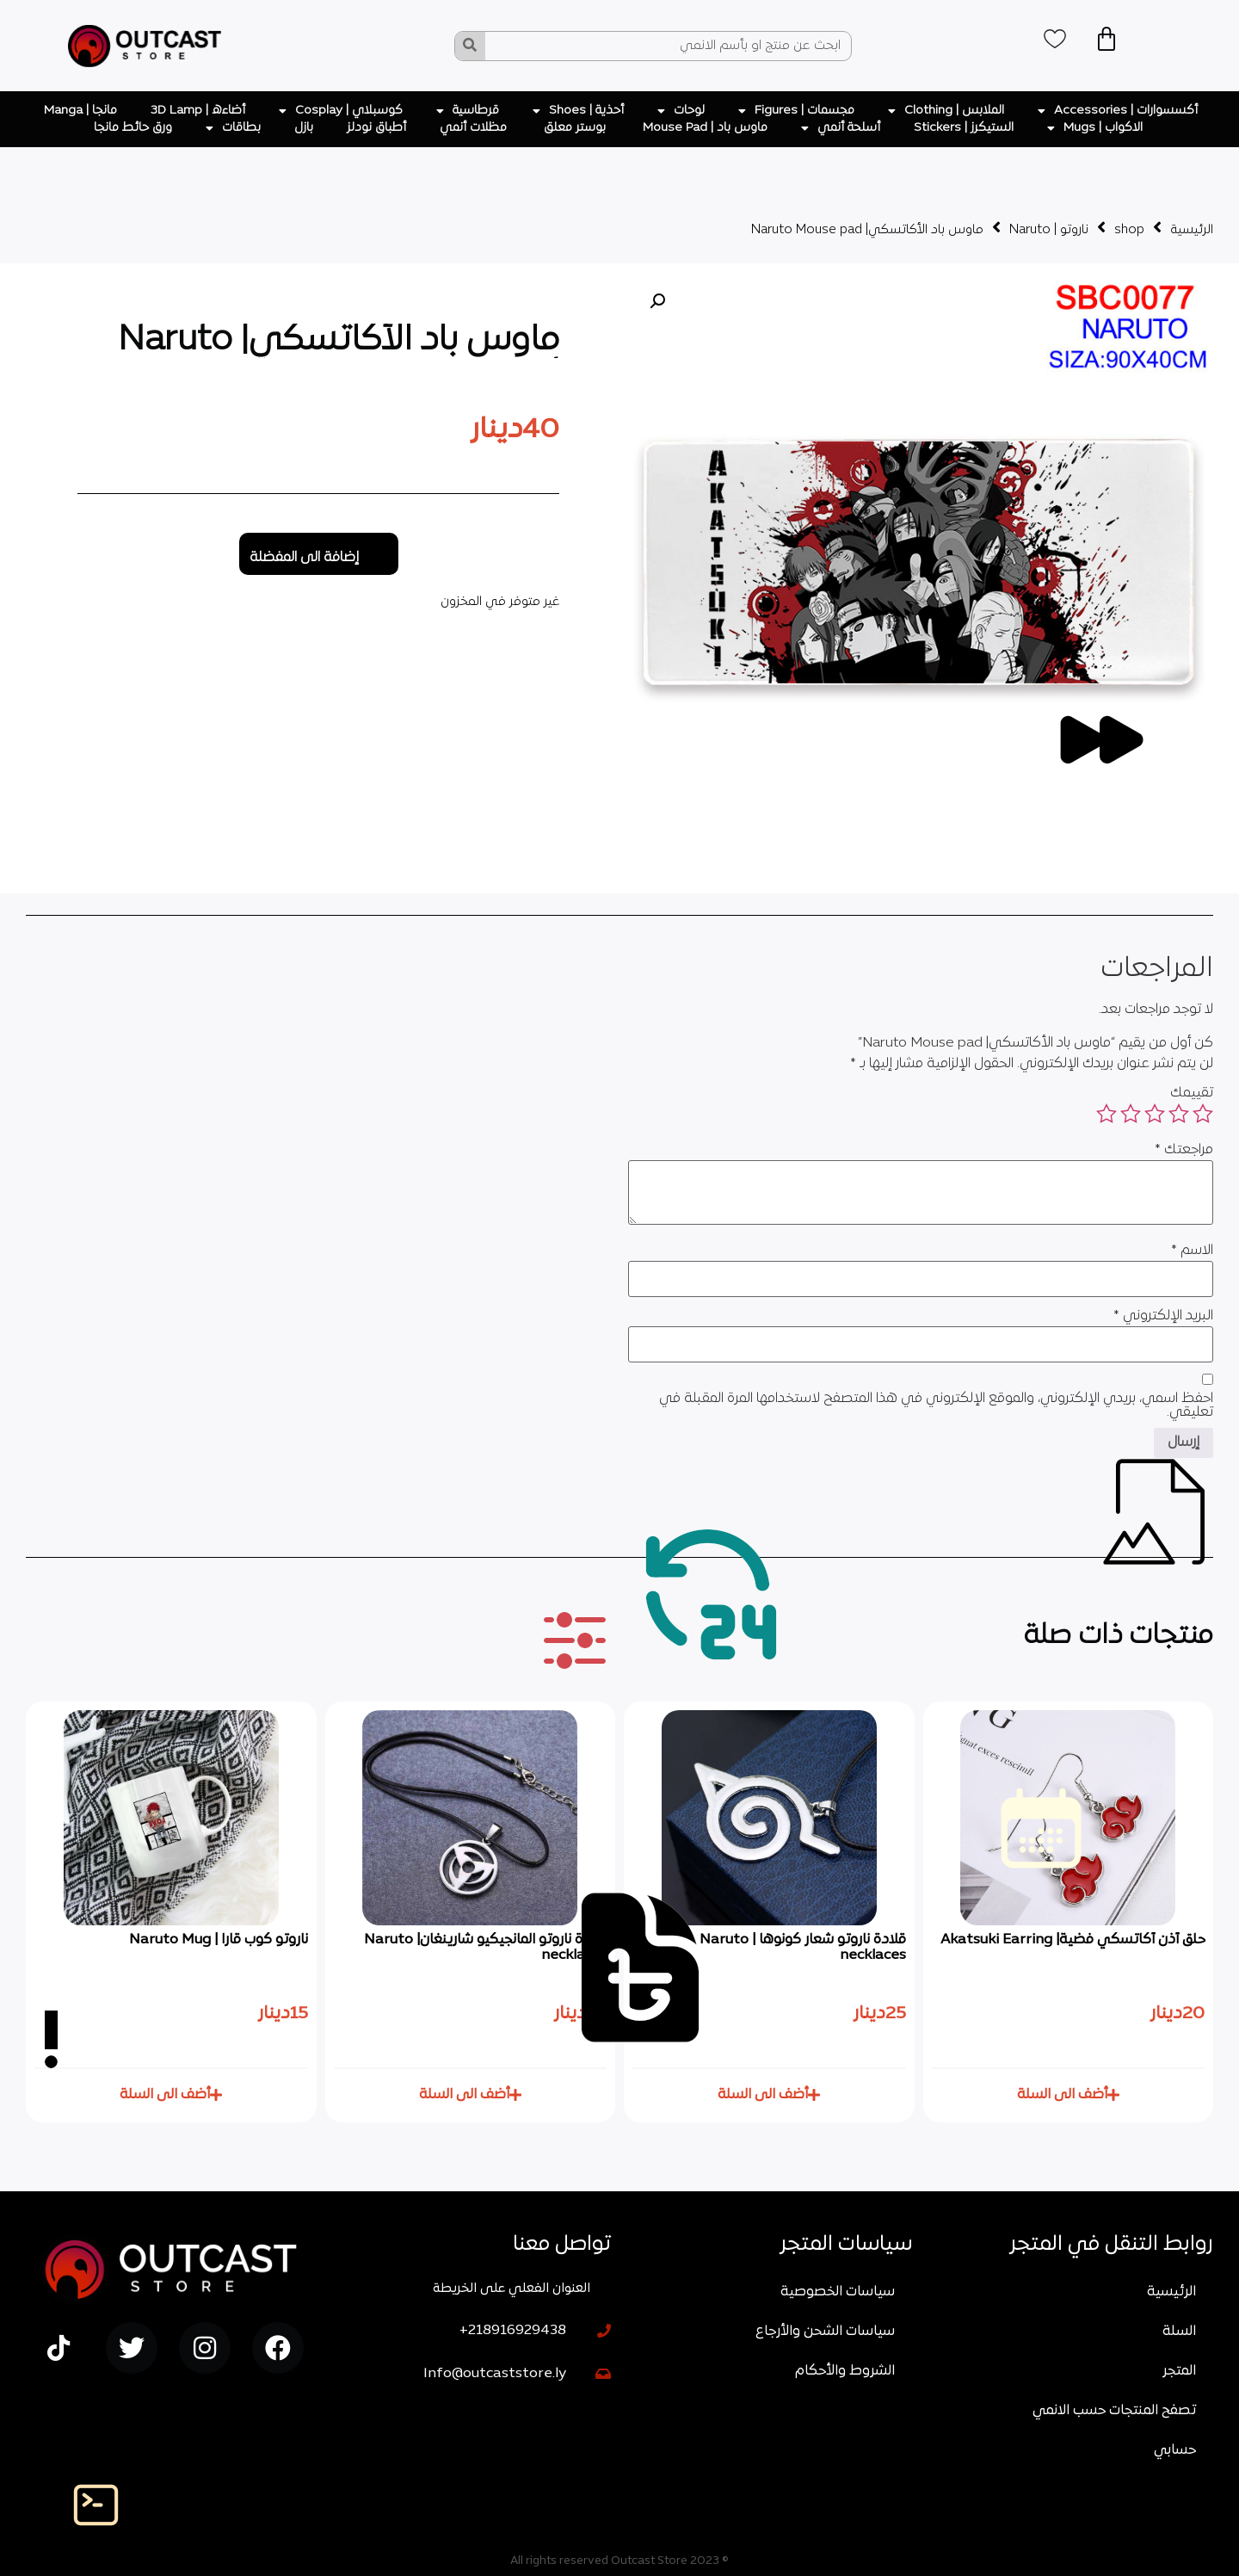 The image size is (1239, 2576). Describe the element at coordinates (1160, 1511) in the screenshot. I see `view image file` at that location.